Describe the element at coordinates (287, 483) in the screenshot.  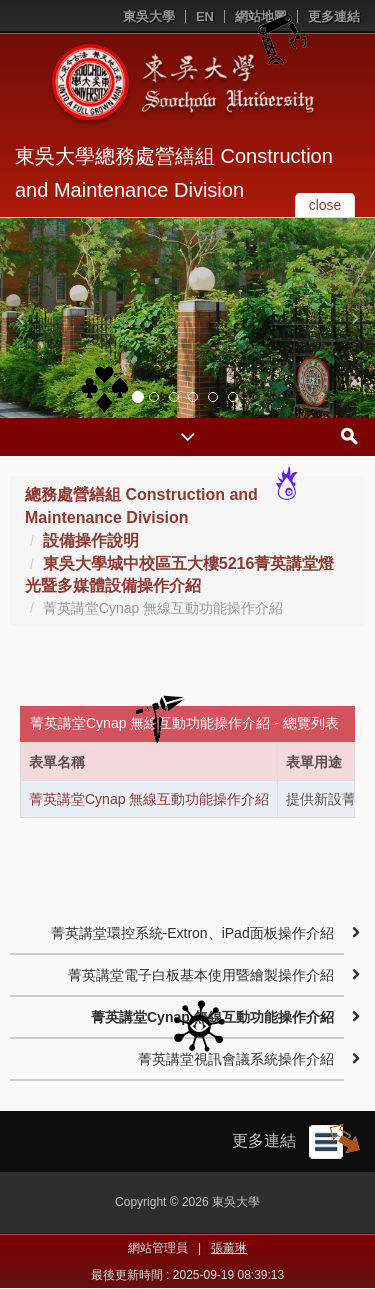
I see `select a spirit or ethereal character class` at that location.